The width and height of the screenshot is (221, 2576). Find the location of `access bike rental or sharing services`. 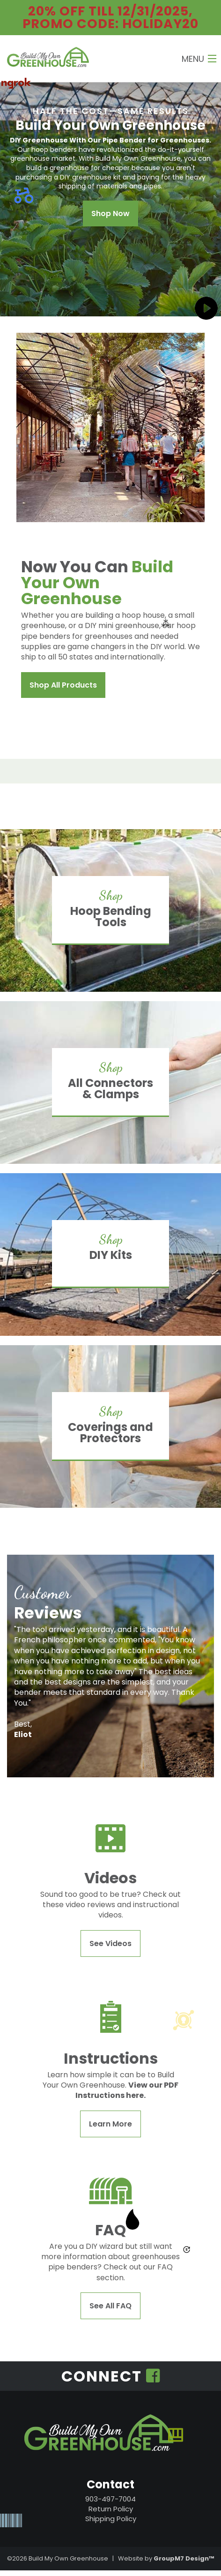

access bike rental or sharing services is located at coordinates (24, 195).